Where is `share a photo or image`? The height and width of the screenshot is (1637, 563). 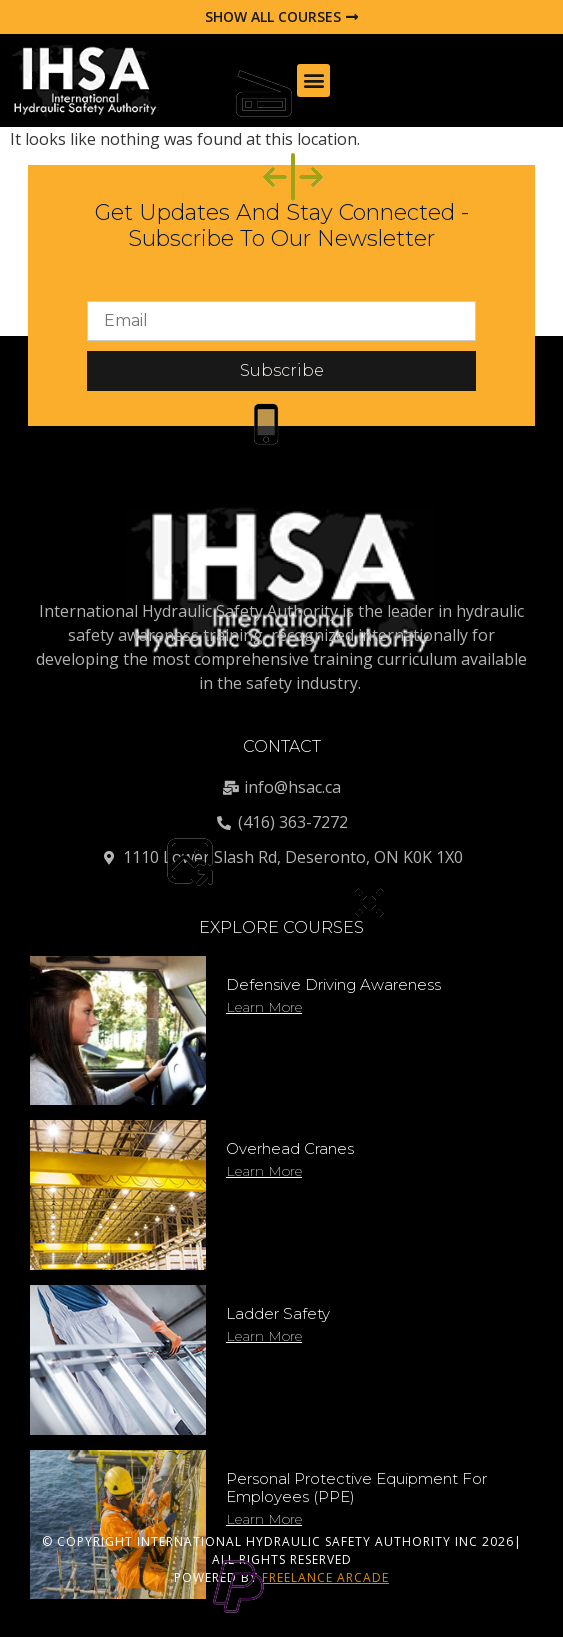
share a photo or image is located at coordinates (190, 861).